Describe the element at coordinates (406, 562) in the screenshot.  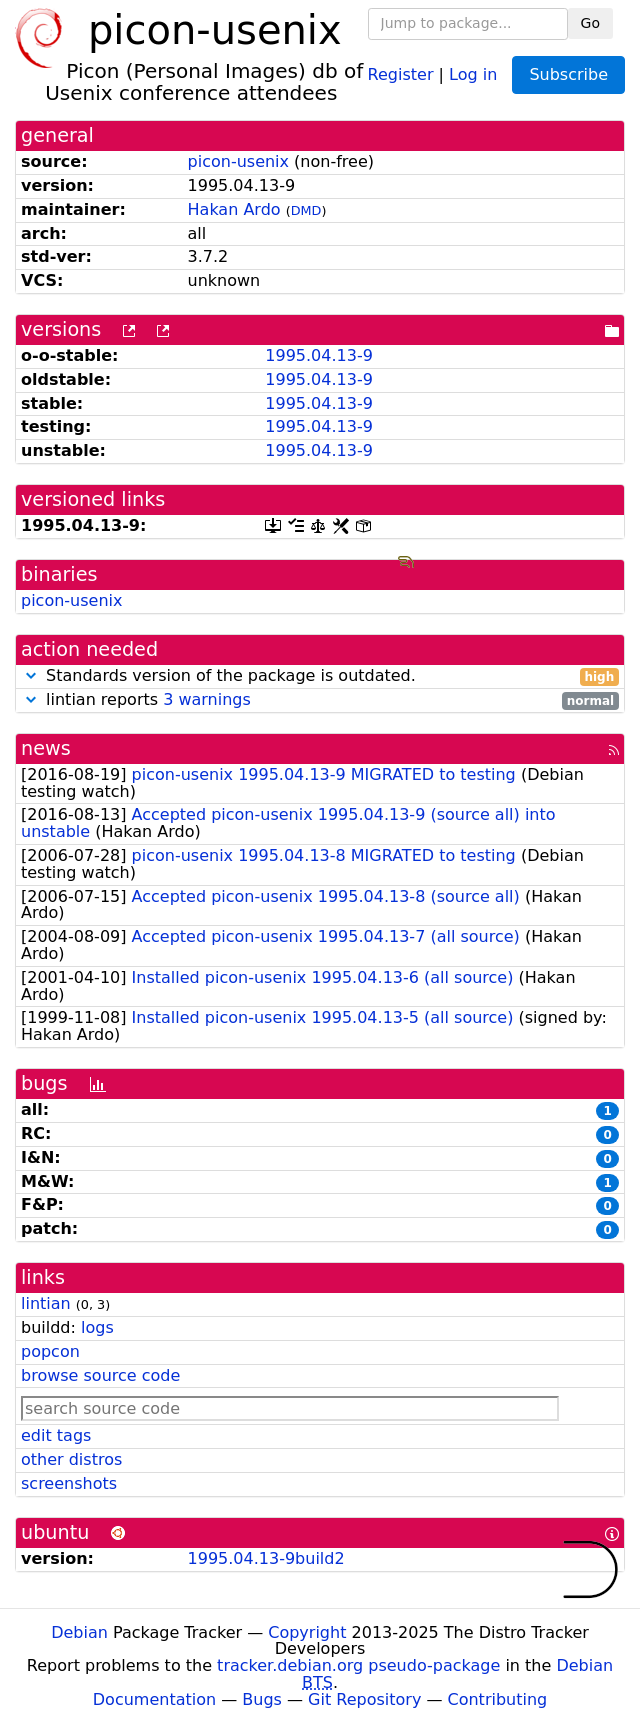
I see `lizard gesture in rock-paper-scissors-lizard-spock game` at that location.